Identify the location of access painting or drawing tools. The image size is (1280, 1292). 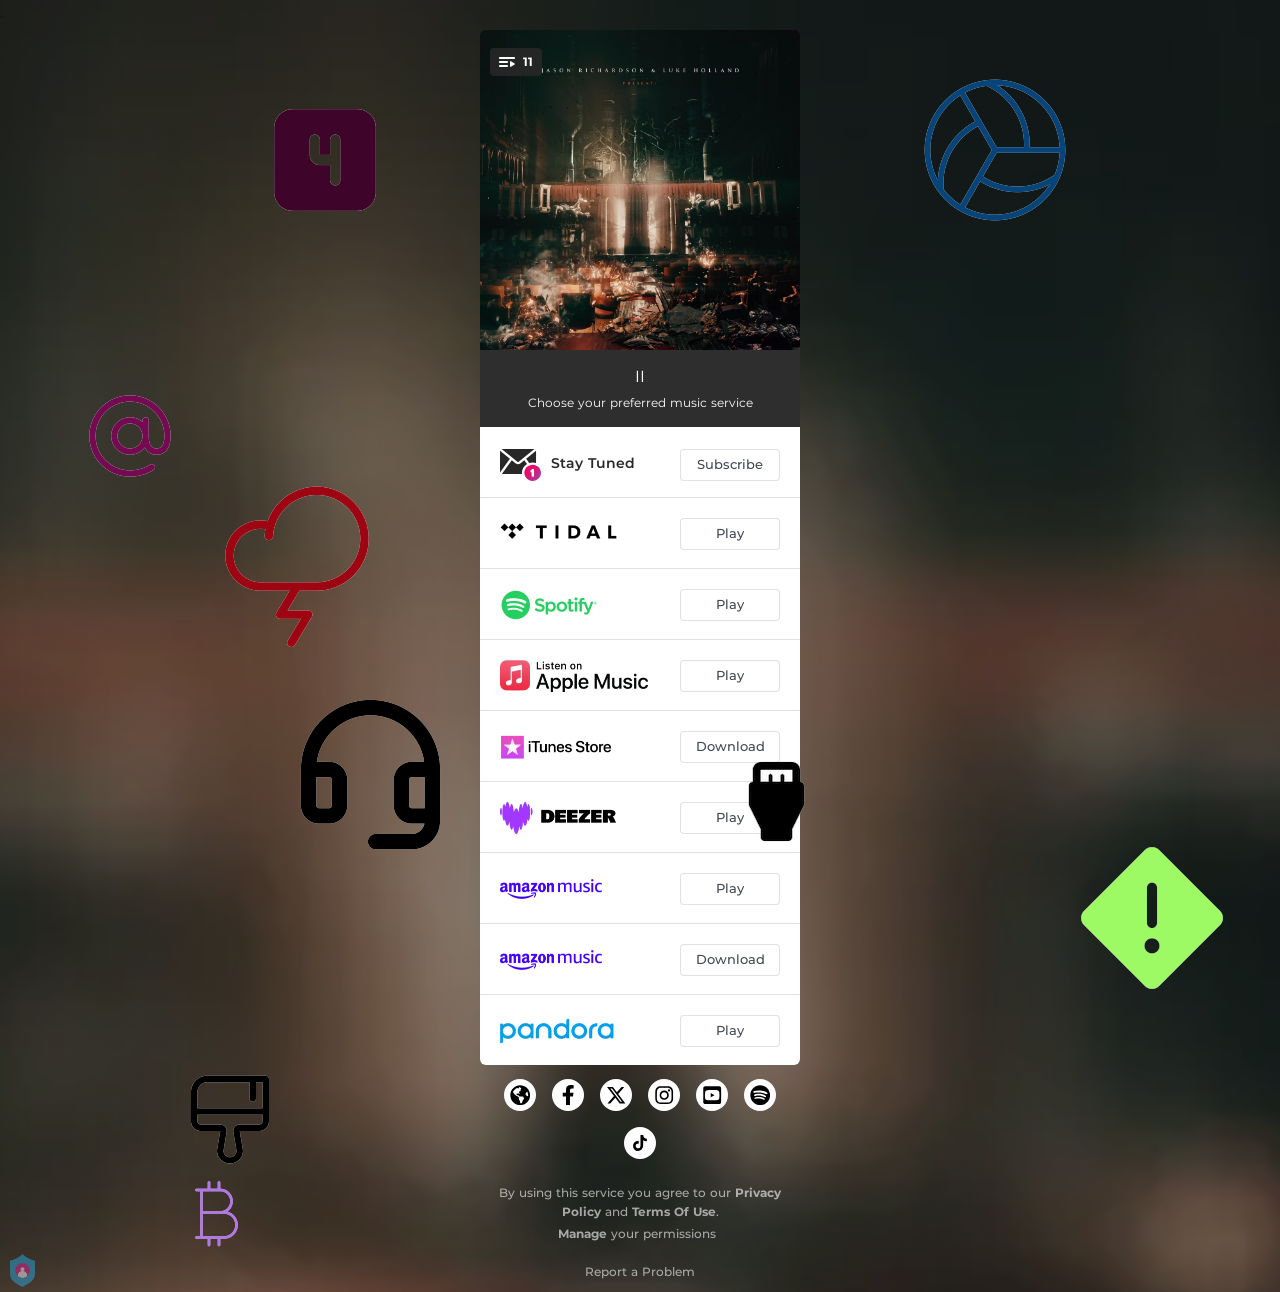
(230, 1118).